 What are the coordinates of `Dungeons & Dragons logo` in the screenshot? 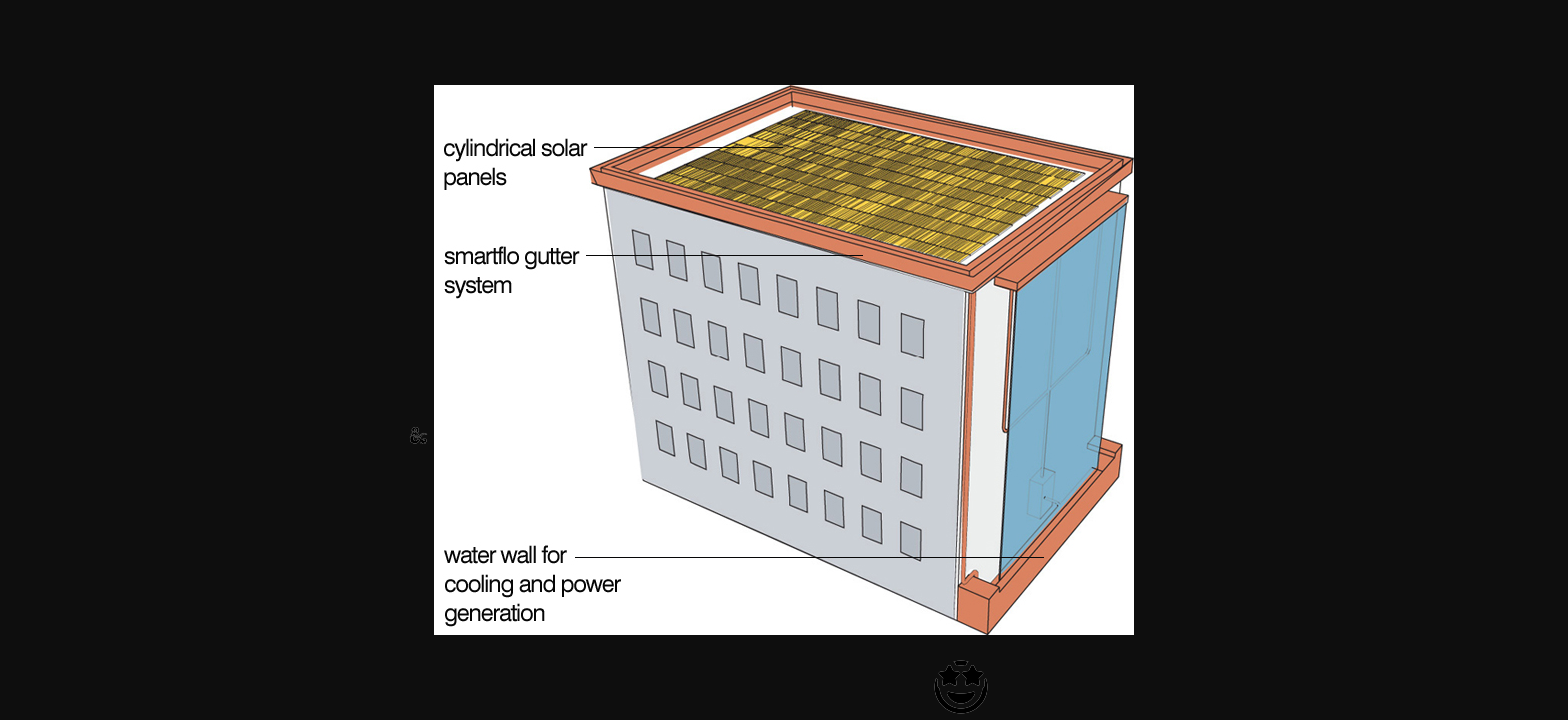 It's located at (418, 435).